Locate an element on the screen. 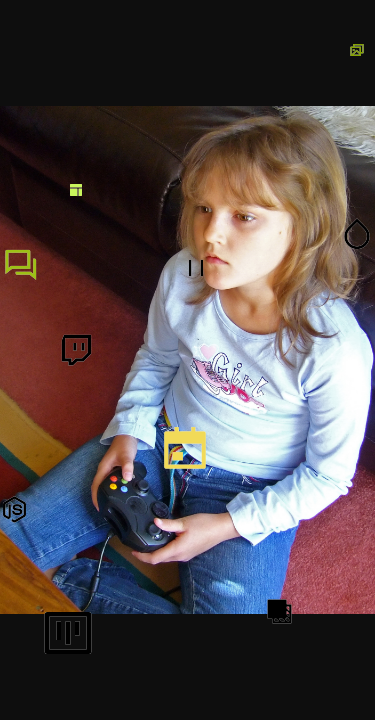 The image size is (375, 720). apply shadow effect to selected element is located at coordinates (279, 611).